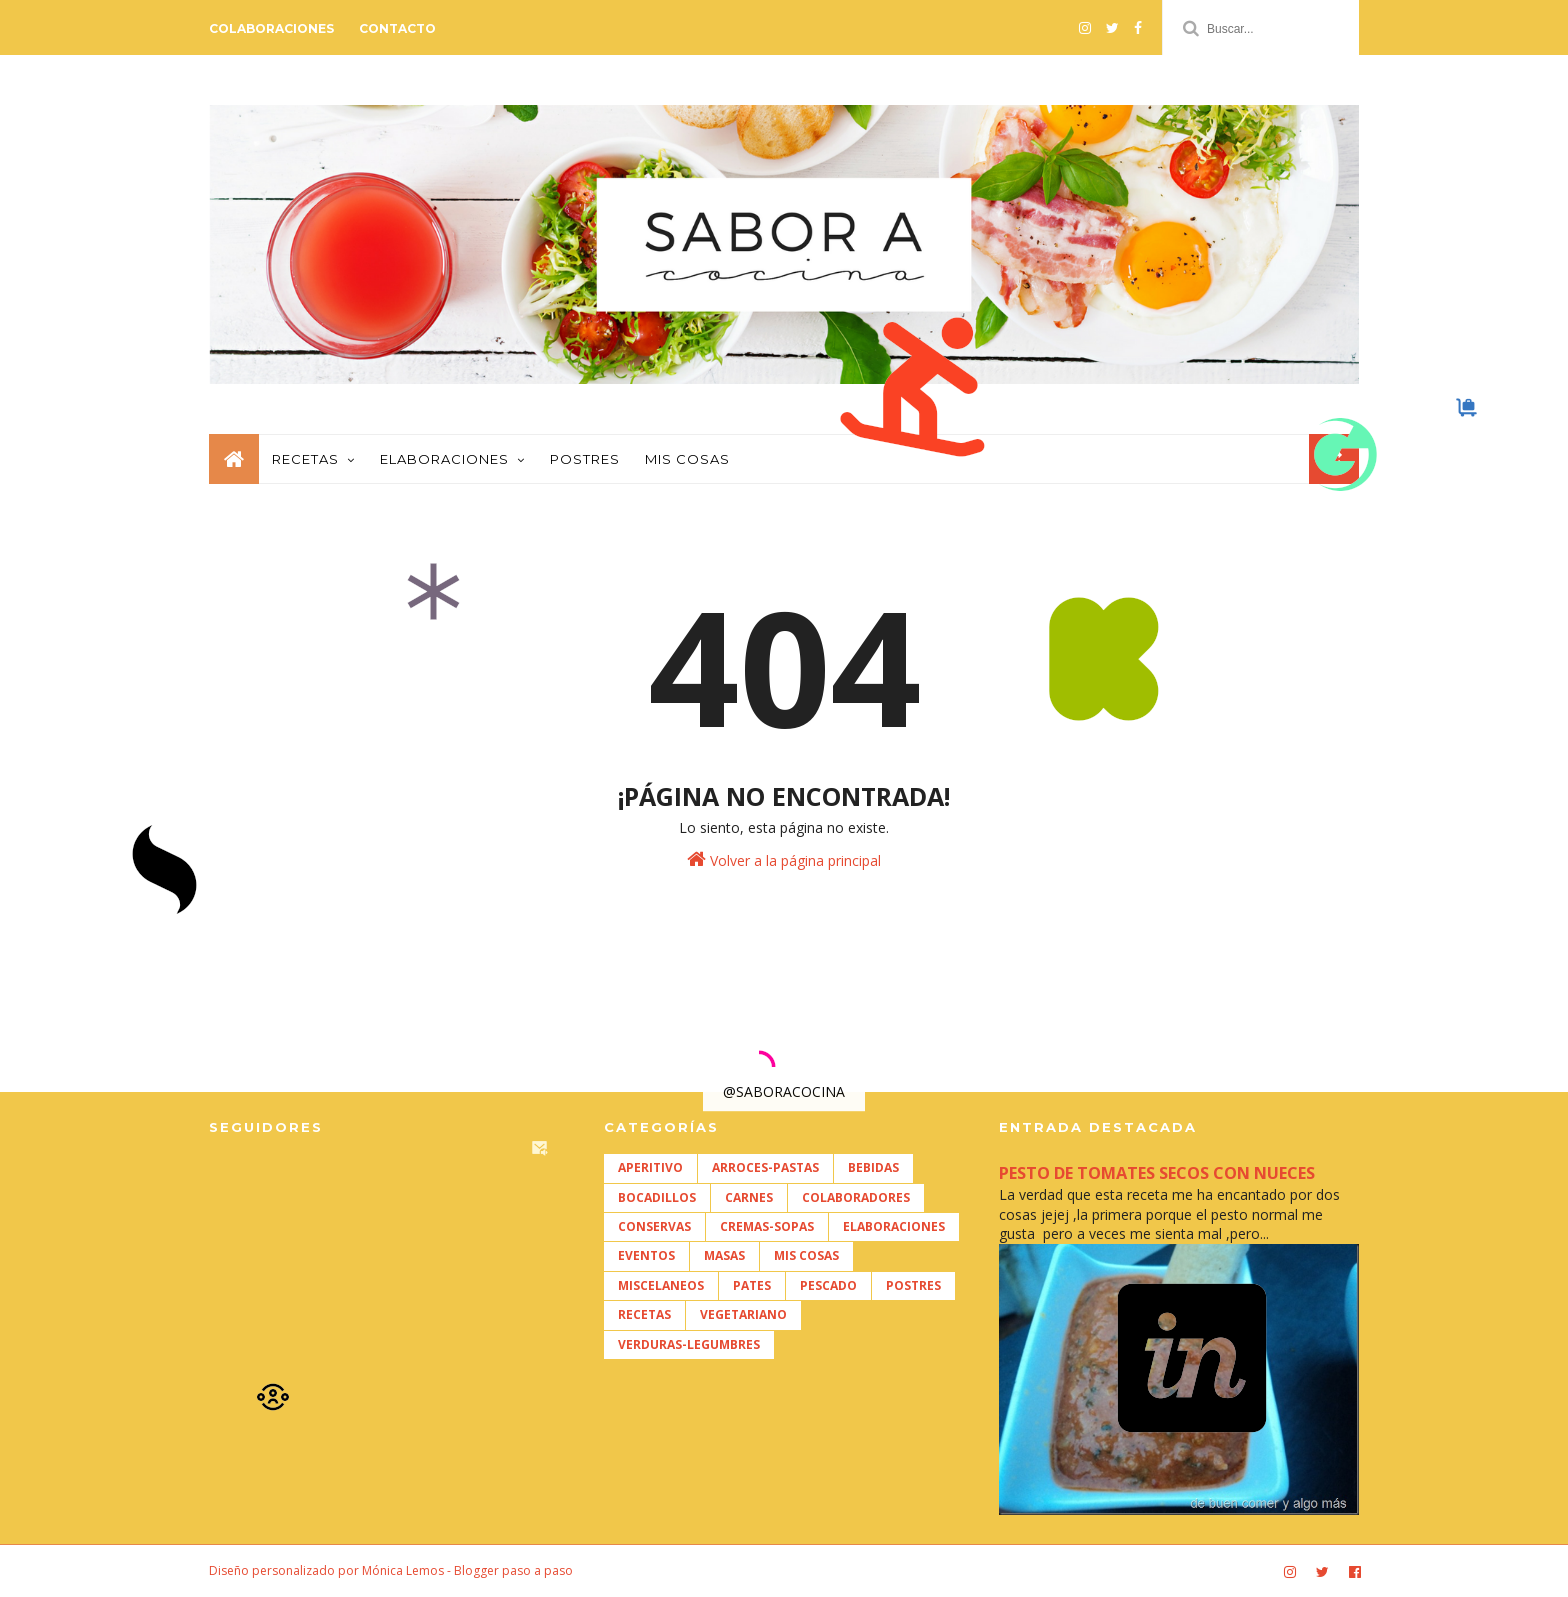  What do you see at coordinates (919, 385) in the screenshot?
I see `snowboarding activity or winter sports category` at bounding box center [919, 385].